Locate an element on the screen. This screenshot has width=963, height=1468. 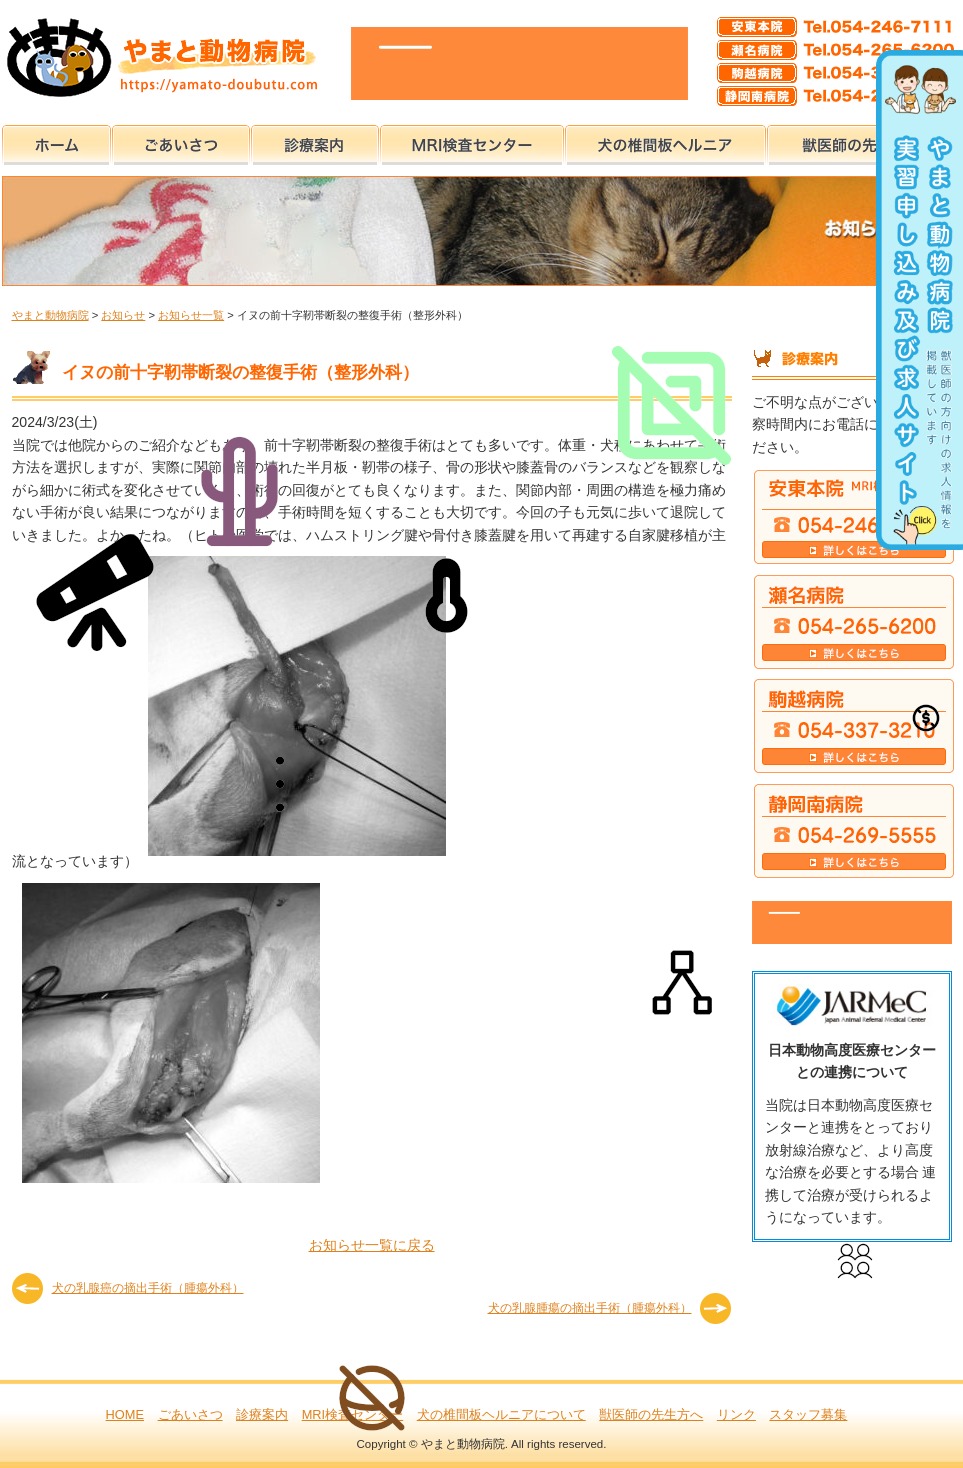
disable box model view is located at coordinates (671, 405).